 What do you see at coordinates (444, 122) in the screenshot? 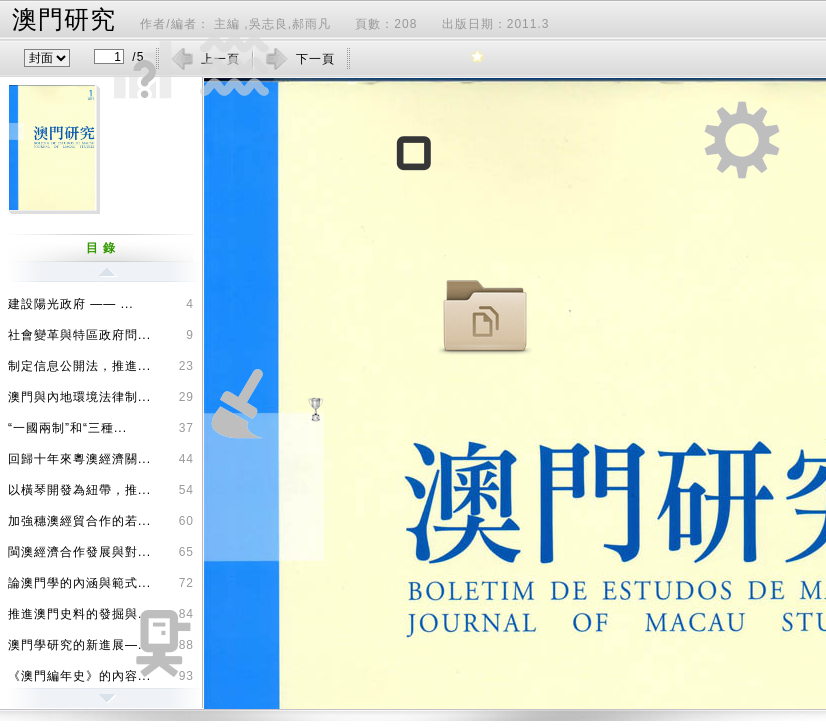
I see `stop or halt current media playback` at bounding box center [444, 122].